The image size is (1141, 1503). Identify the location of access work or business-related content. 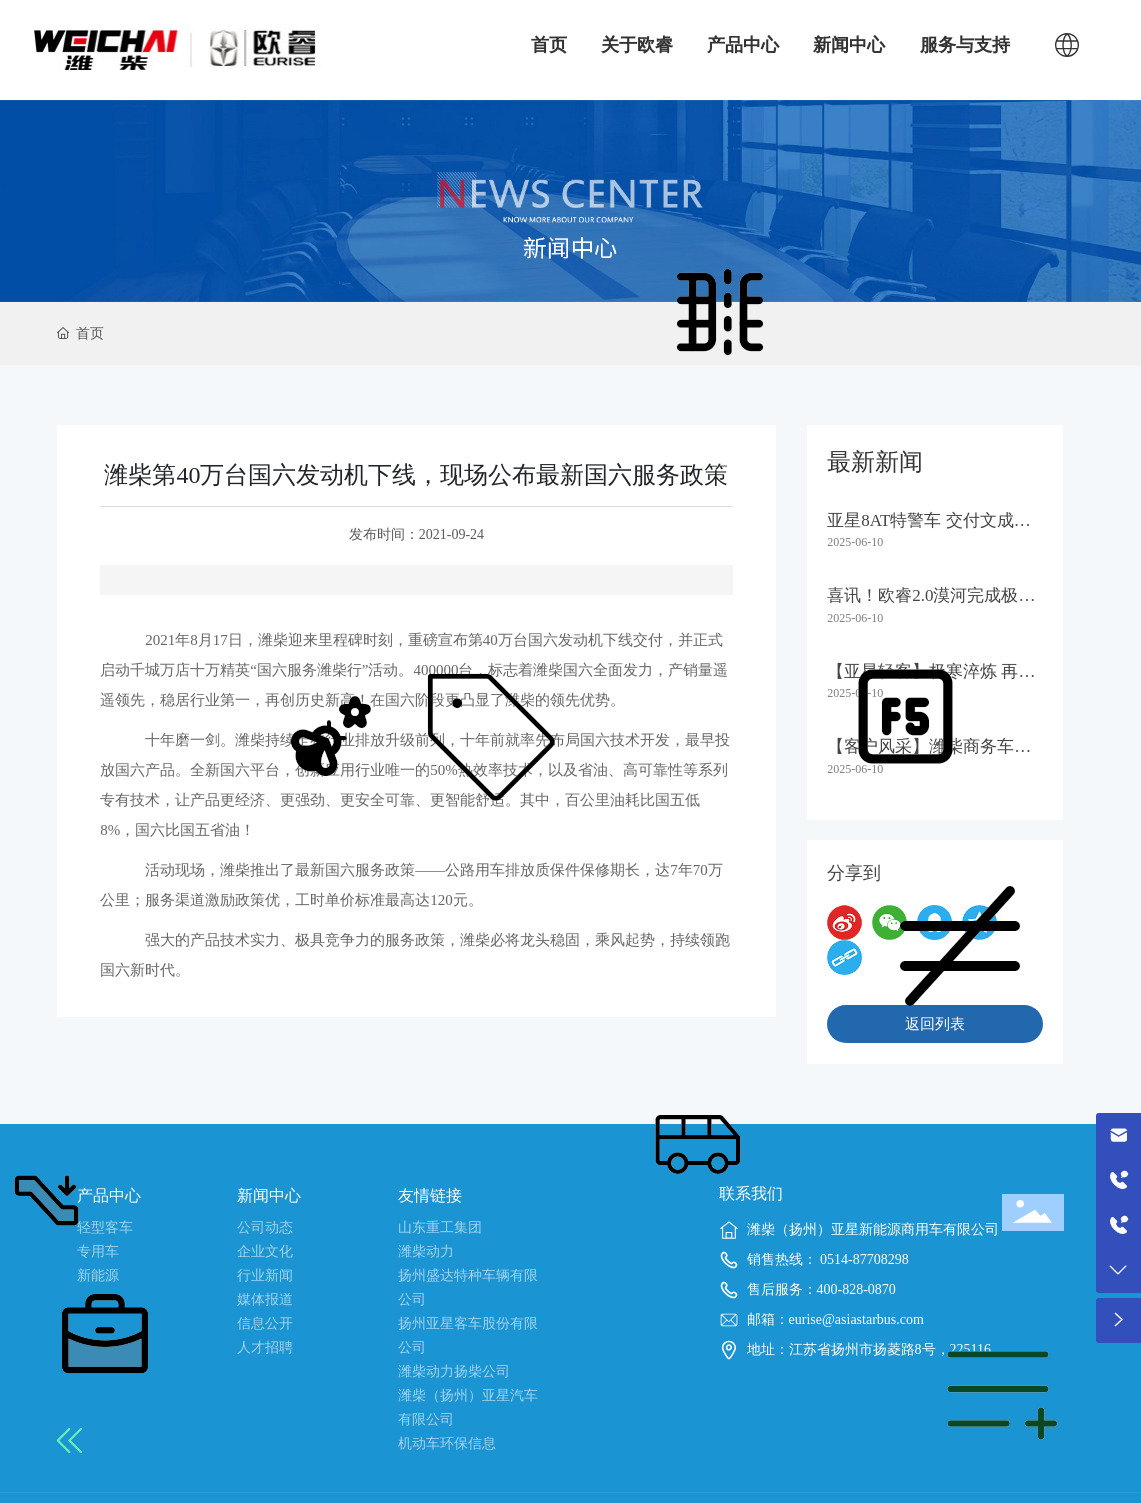
(105, 1337).